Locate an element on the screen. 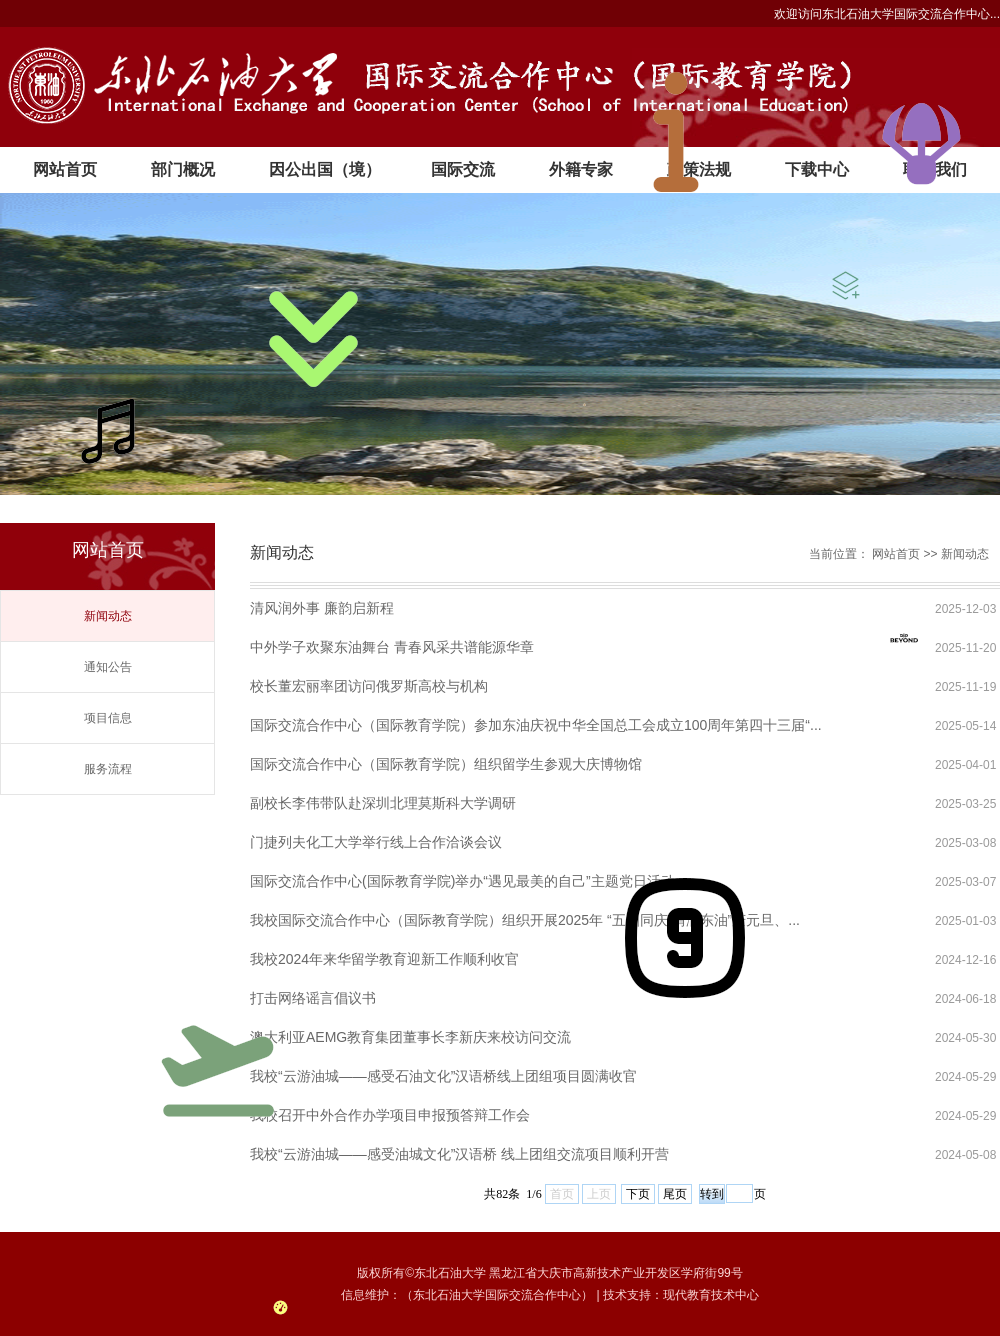 The height and width of the screenshot is (1336, 1000). open D&D Beyond app or website is located at coordinates (904, 638).